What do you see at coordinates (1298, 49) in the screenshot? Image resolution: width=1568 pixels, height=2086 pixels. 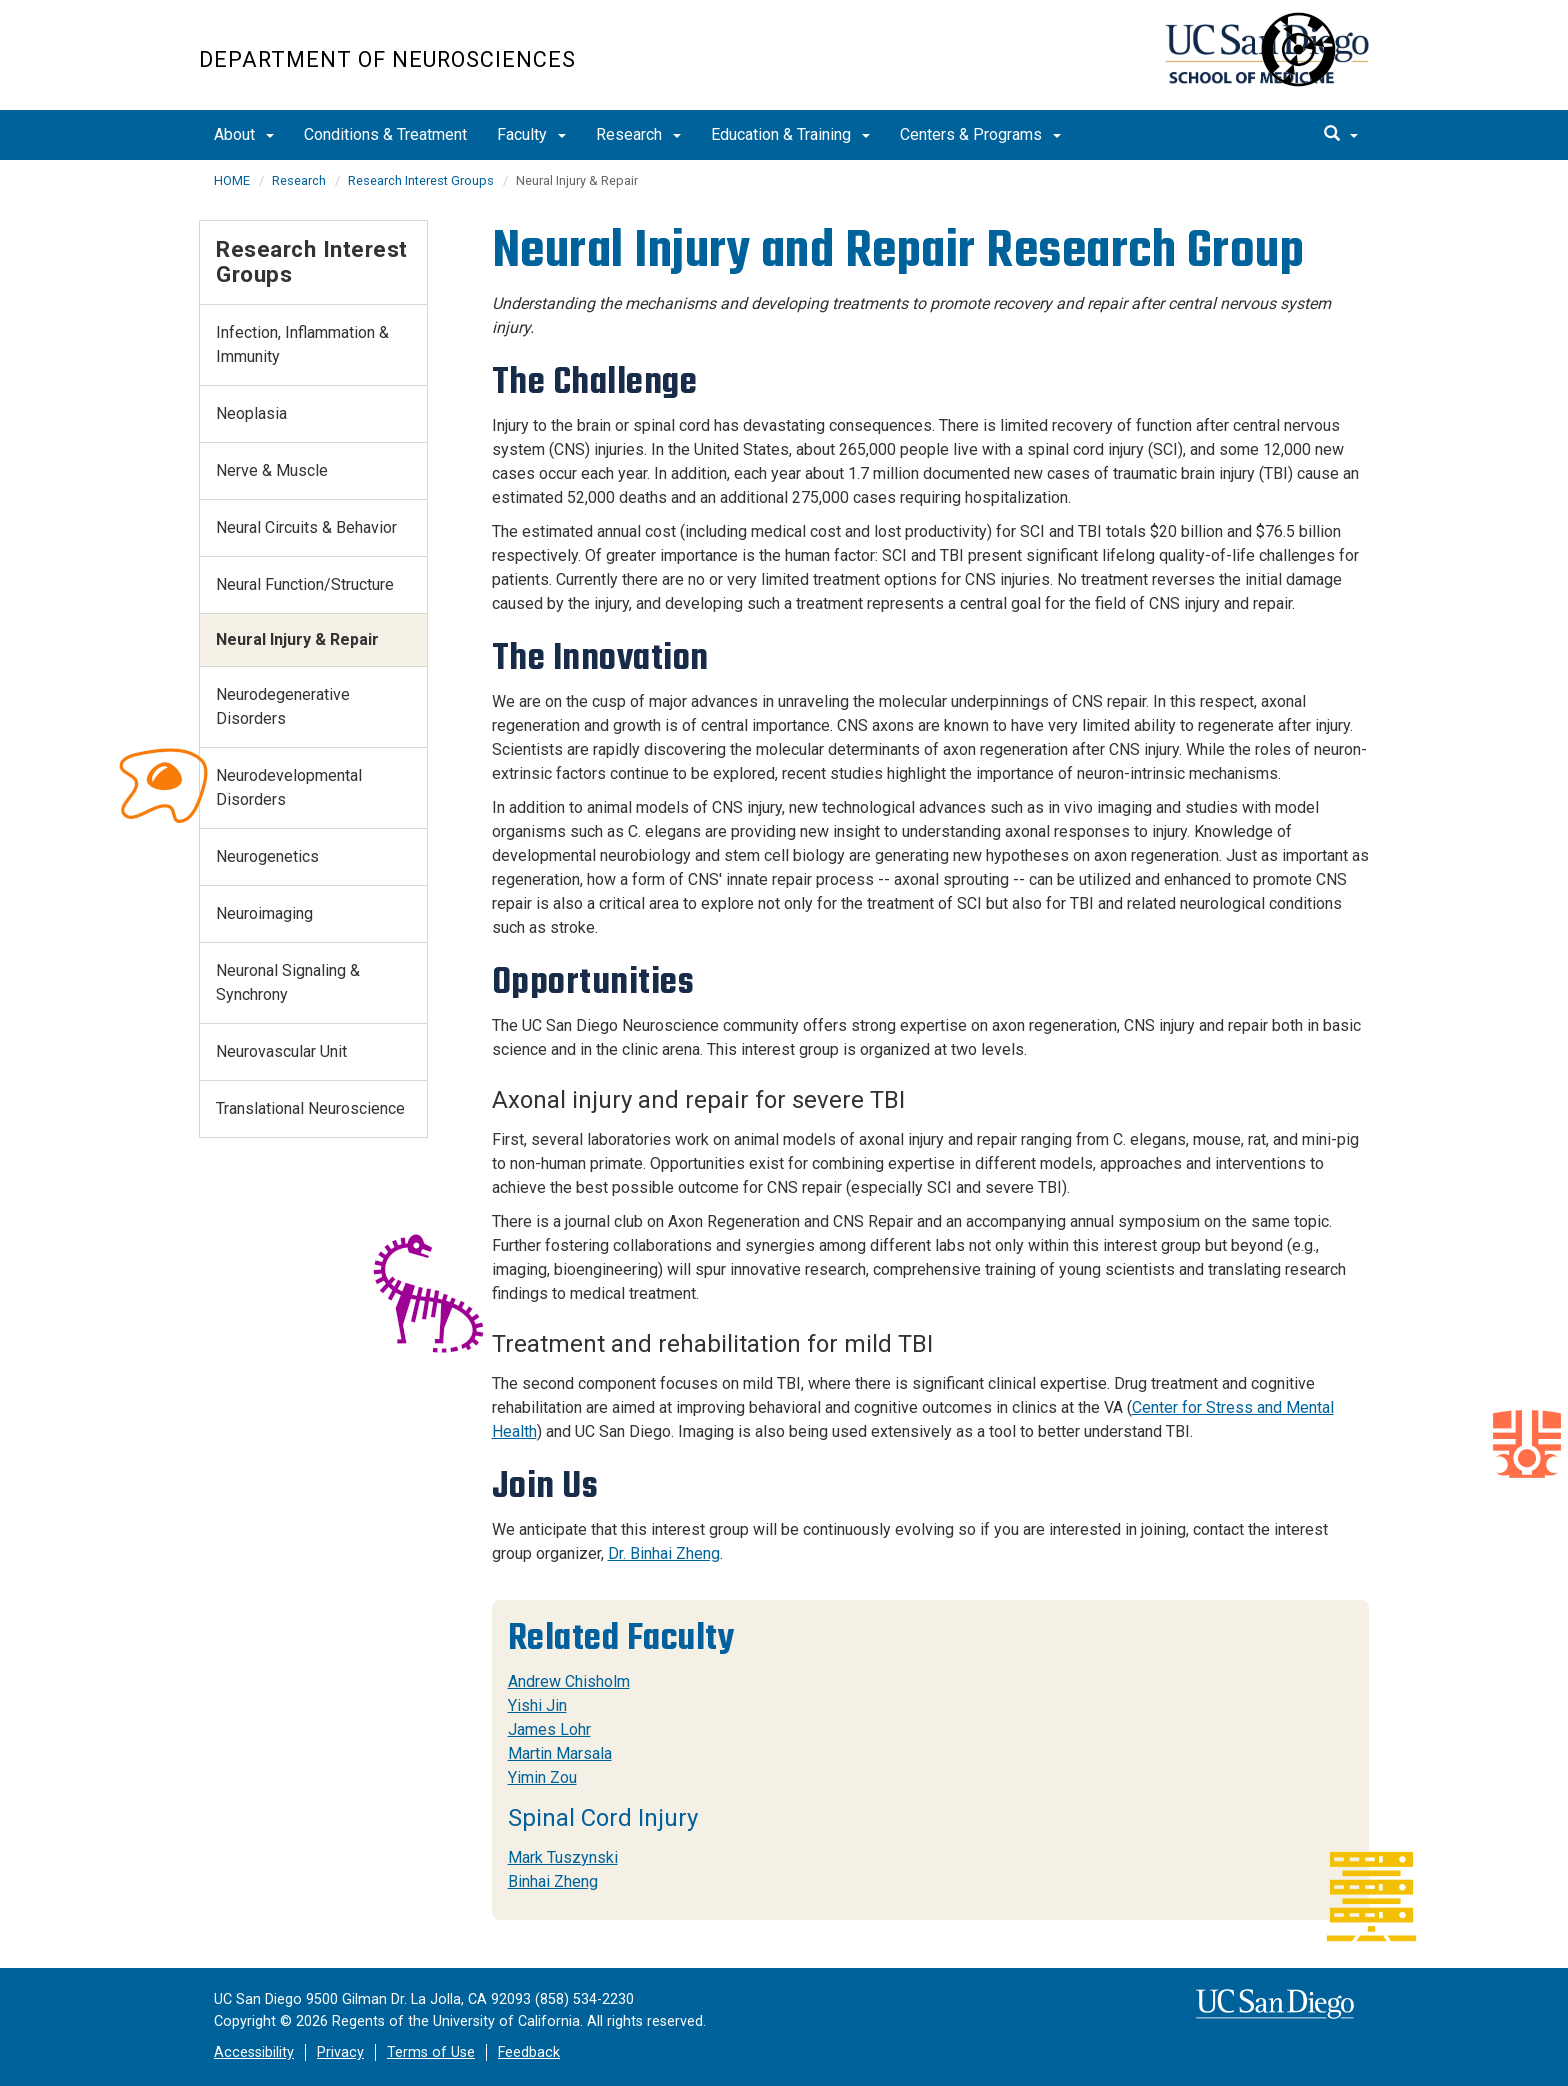 I see `track digital footprint or online activity` at bounding box center [1298, 49].